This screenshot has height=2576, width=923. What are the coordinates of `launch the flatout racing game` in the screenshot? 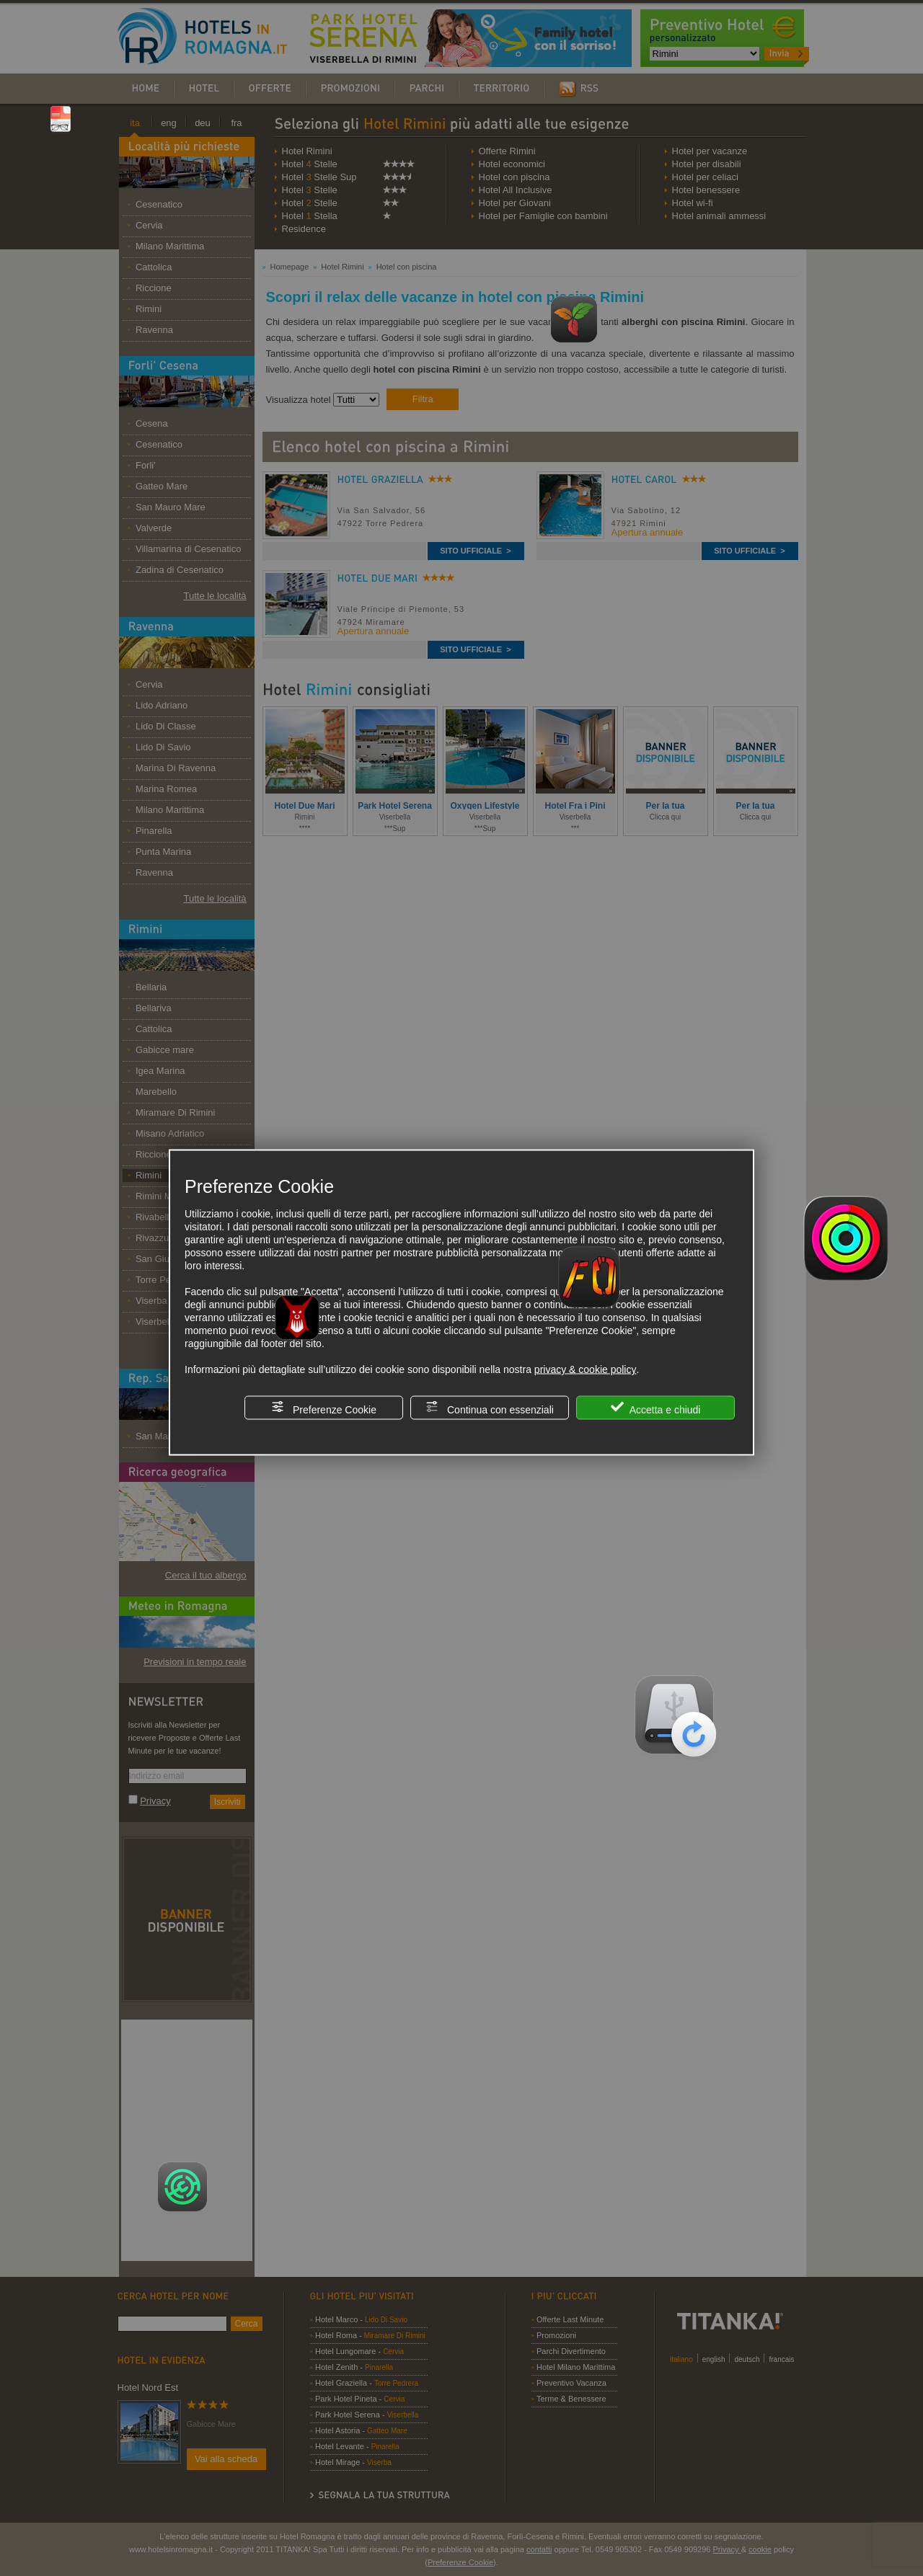 It's located at (589, 1277).